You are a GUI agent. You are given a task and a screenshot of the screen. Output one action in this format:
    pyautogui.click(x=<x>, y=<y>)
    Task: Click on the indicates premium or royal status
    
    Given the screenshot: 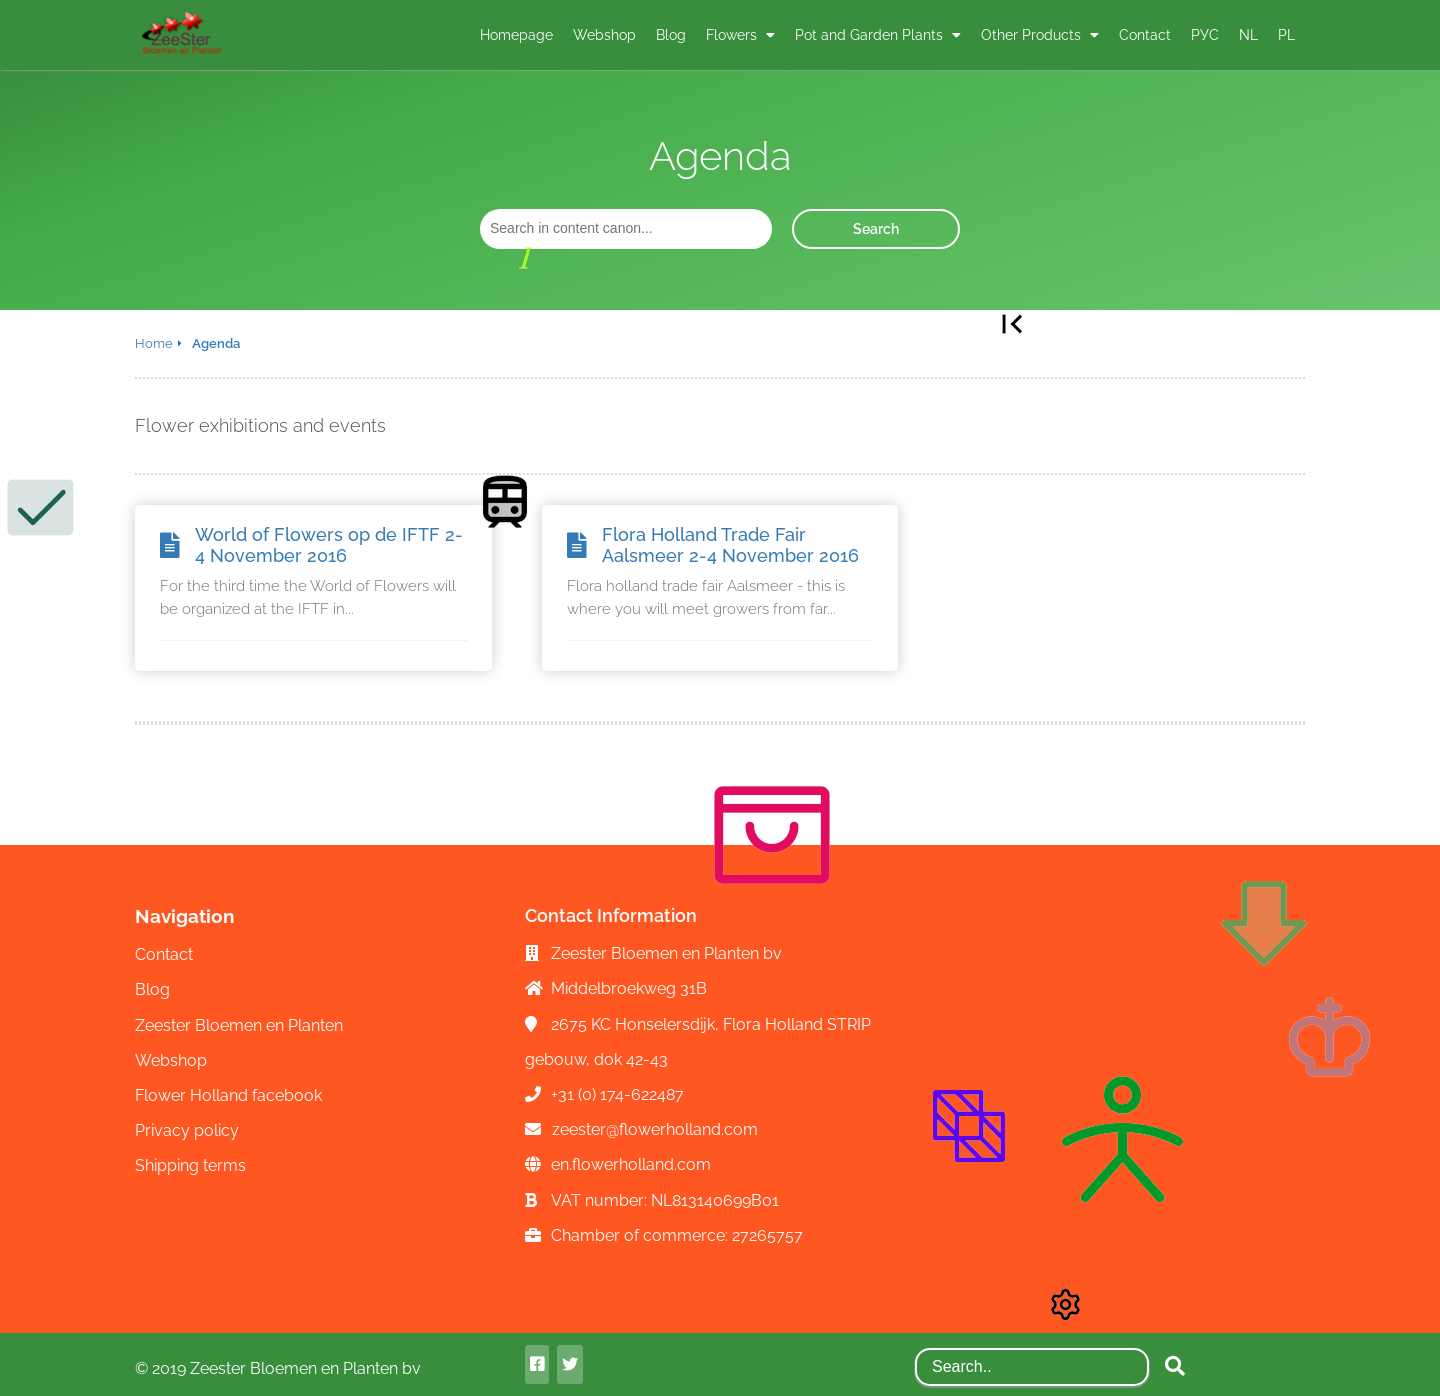 What is the action you would take?
    pyautogui.click(x=1329, y=1041)
    